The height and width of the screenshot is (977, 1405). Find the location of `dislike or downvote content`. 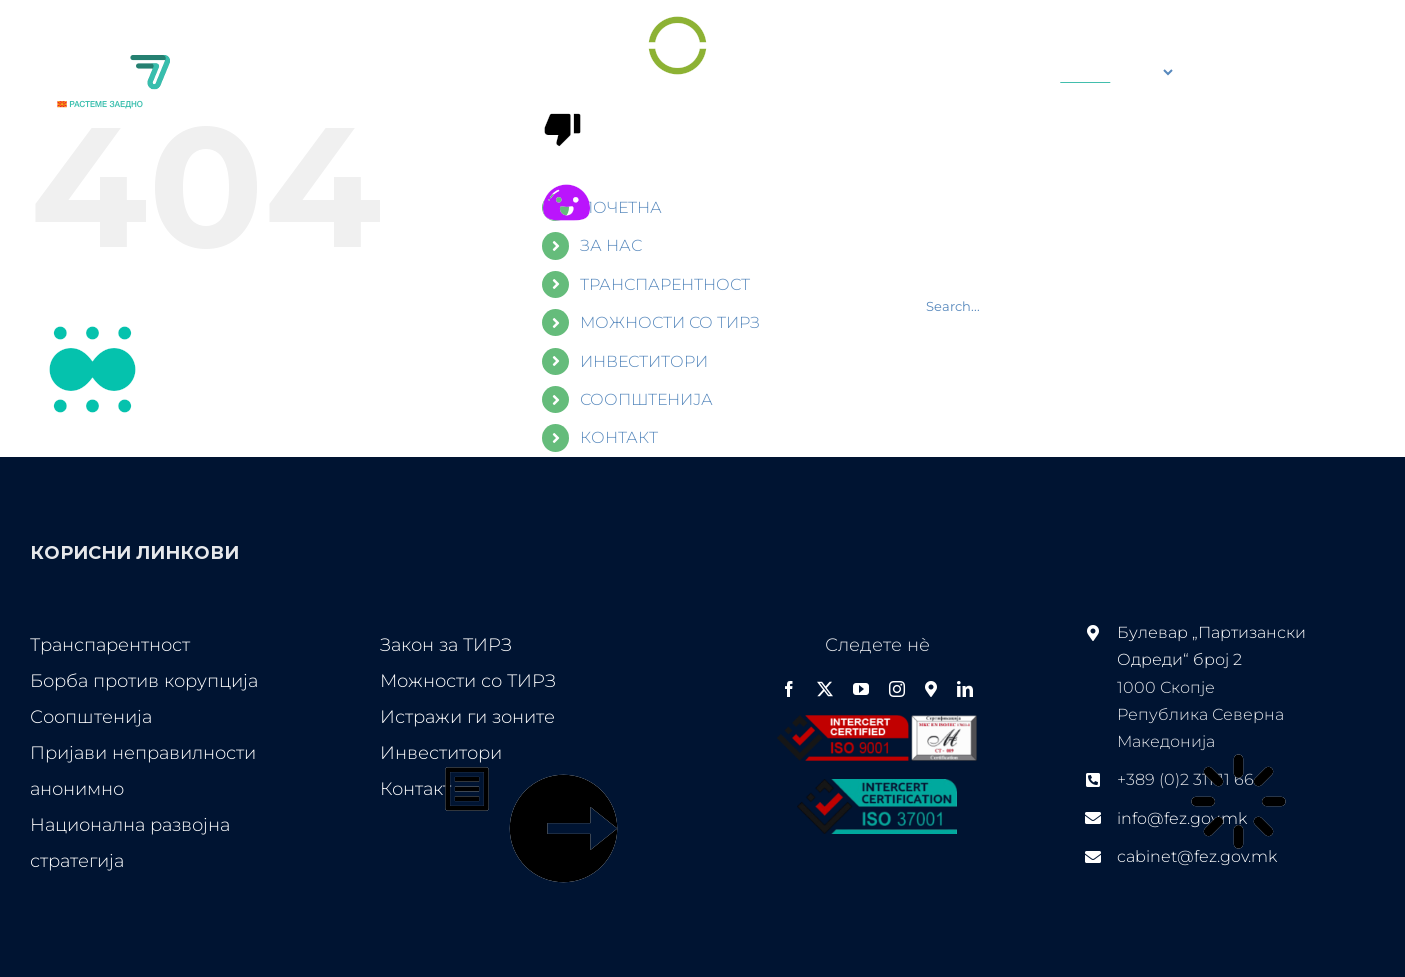

dislike or downvote content is located at coordinates (562, 128).